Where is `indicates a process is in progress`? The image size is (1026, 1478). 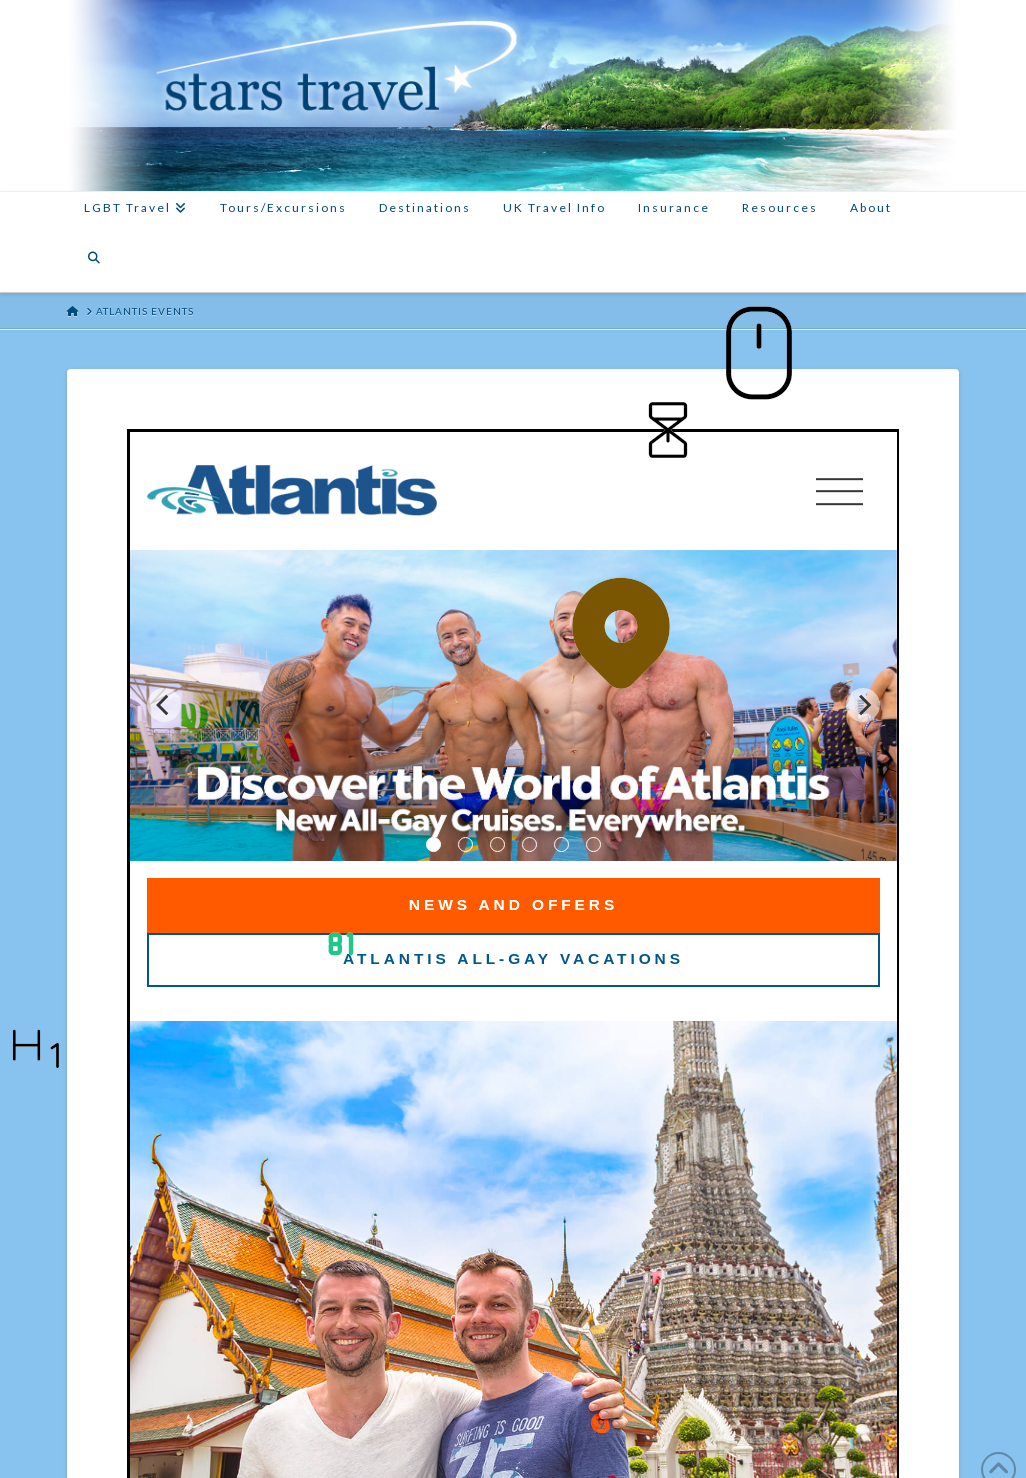 indicates a process is in progress is located at coordinates (668, 430).